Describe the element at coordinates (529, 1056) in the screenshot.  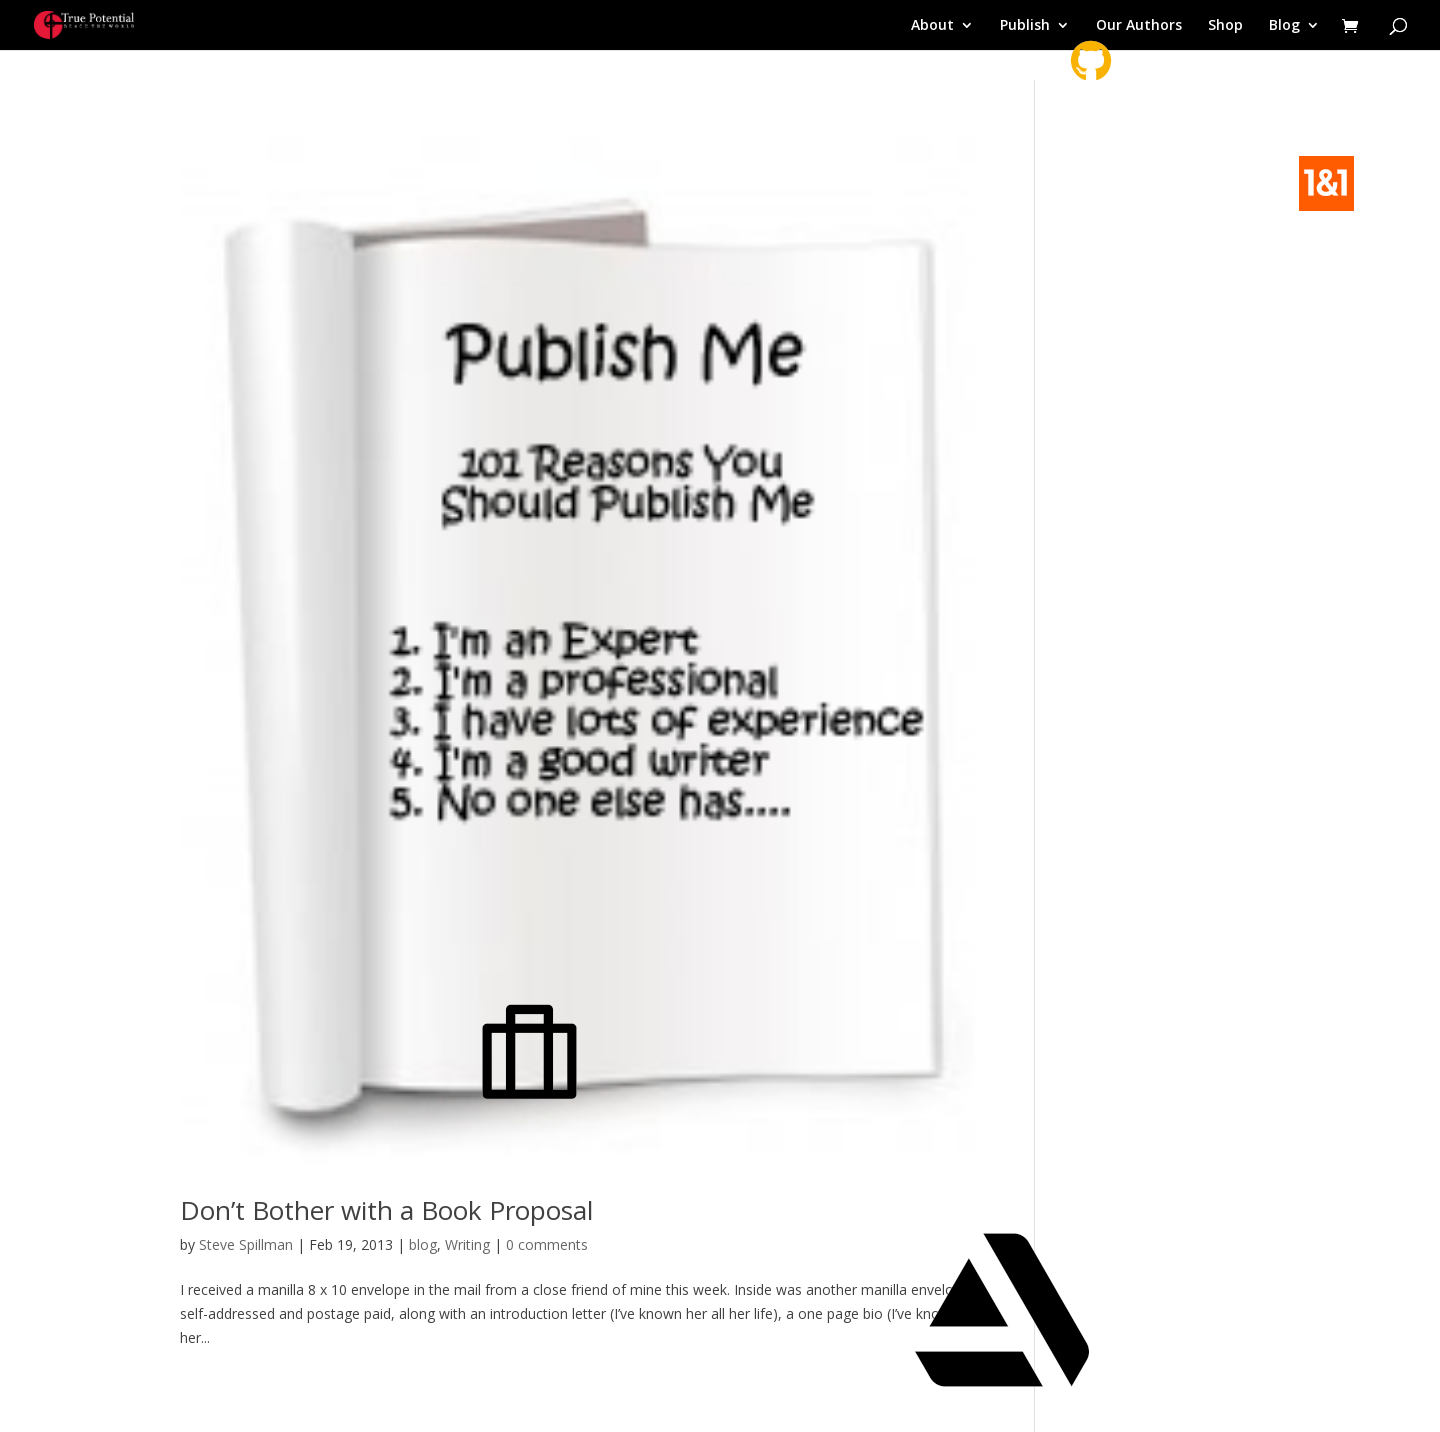
I see `access work or business documents` at that location.